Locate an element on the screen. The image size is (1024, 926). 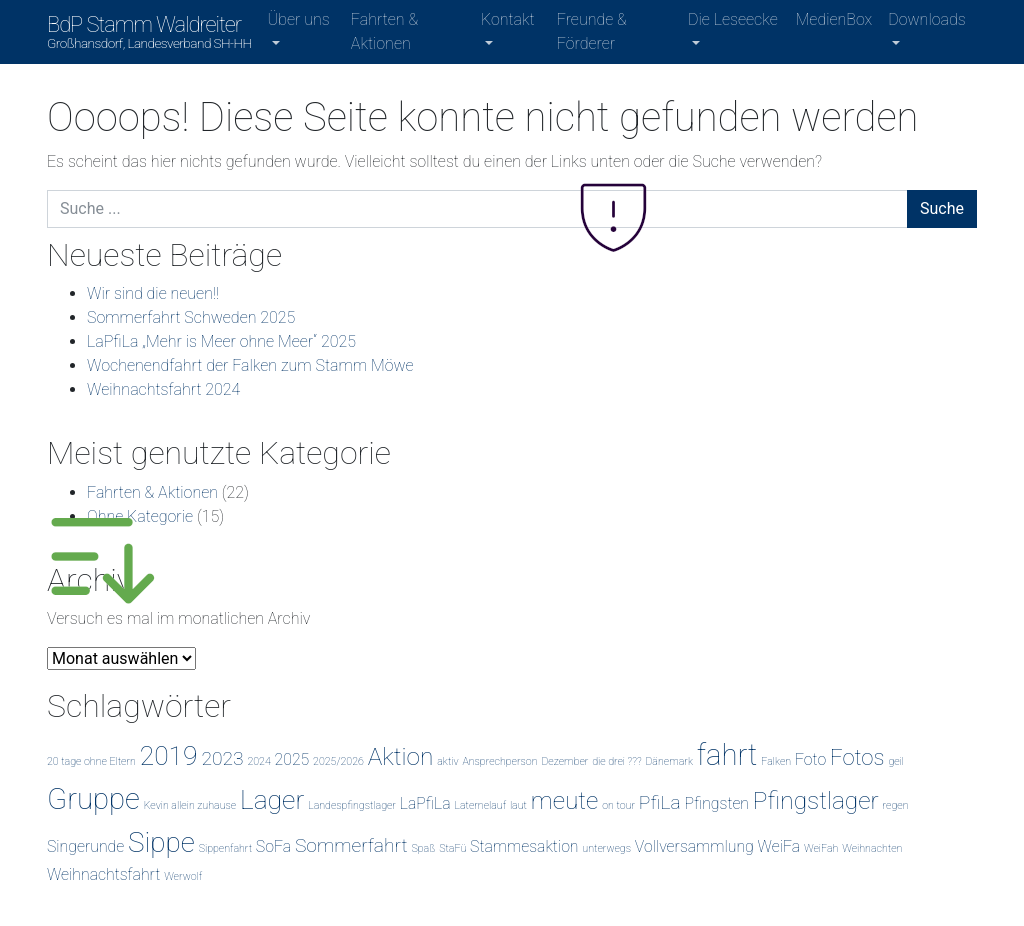
security warning or alert detected is located at coordinates (613, 213).